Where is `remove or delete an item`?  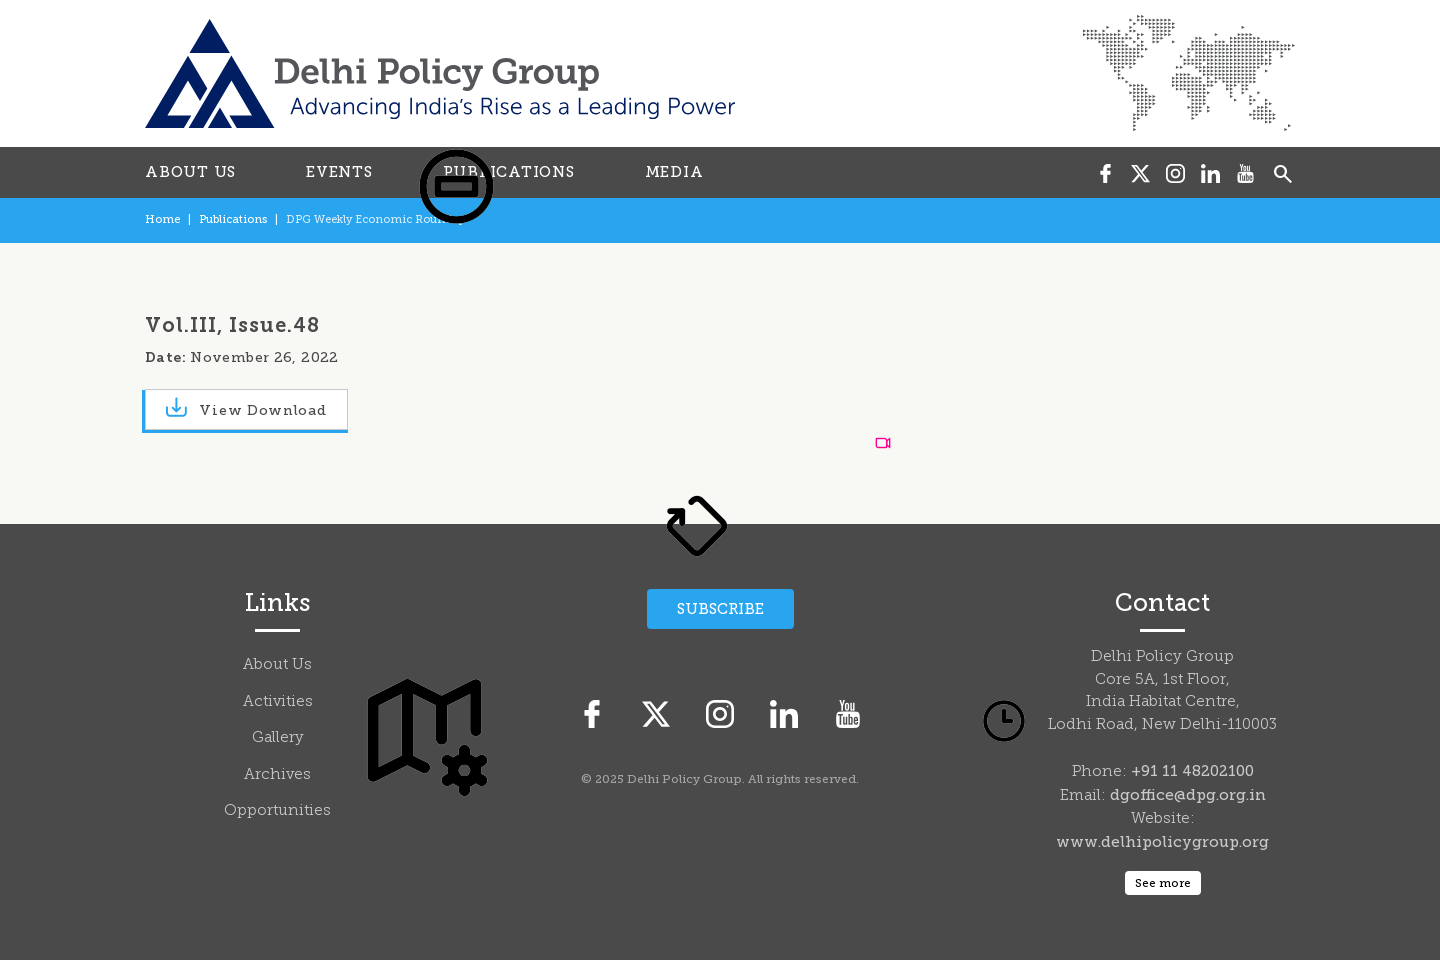 remove or delete an item is located at coordinates (456, 186).